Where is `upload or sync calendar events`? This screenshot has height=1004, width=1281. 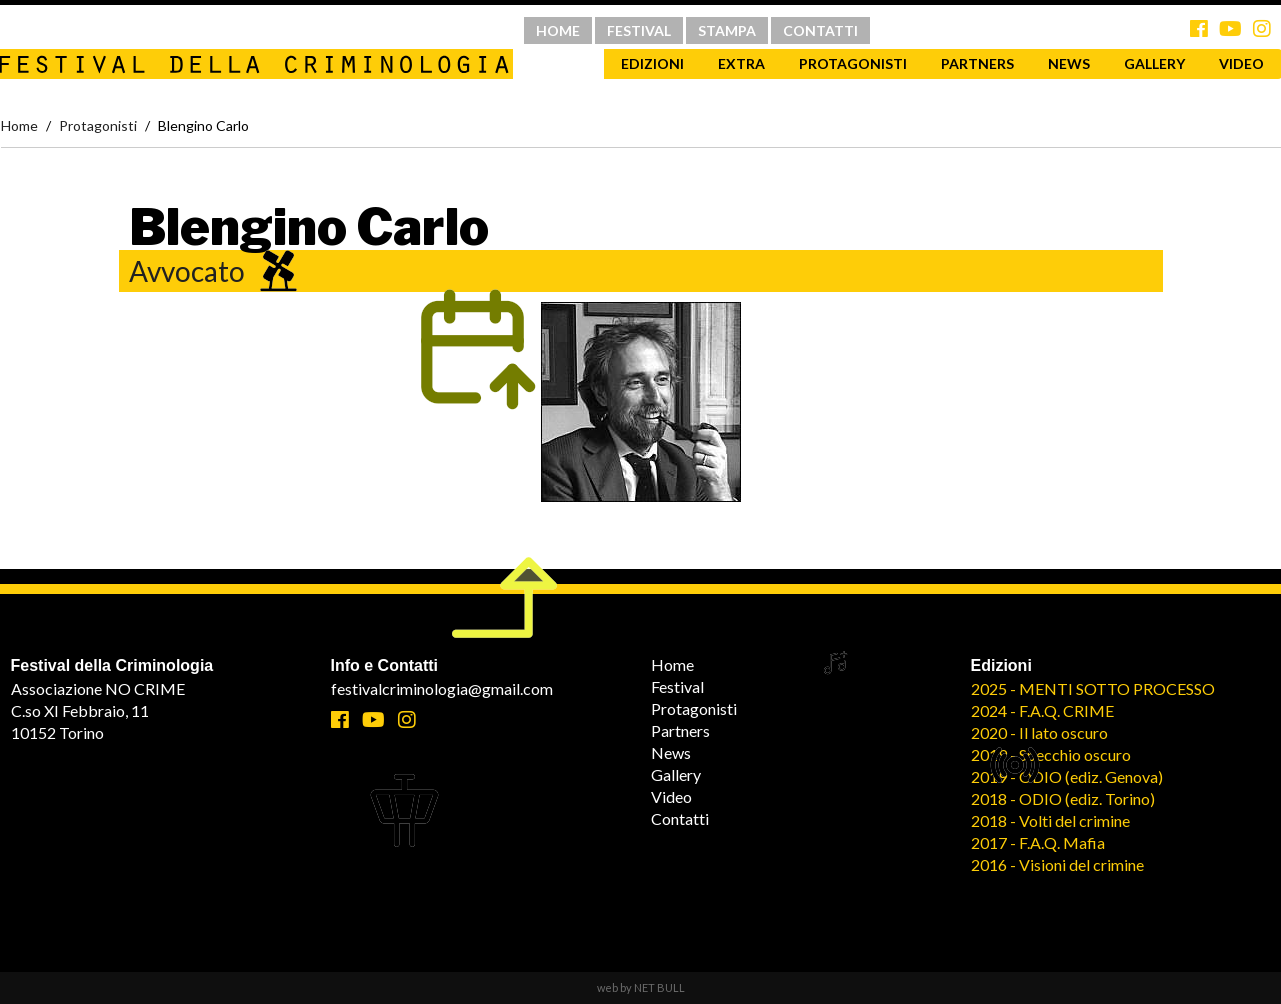 upload or sync calendar events is located at coordinates (472, 346).